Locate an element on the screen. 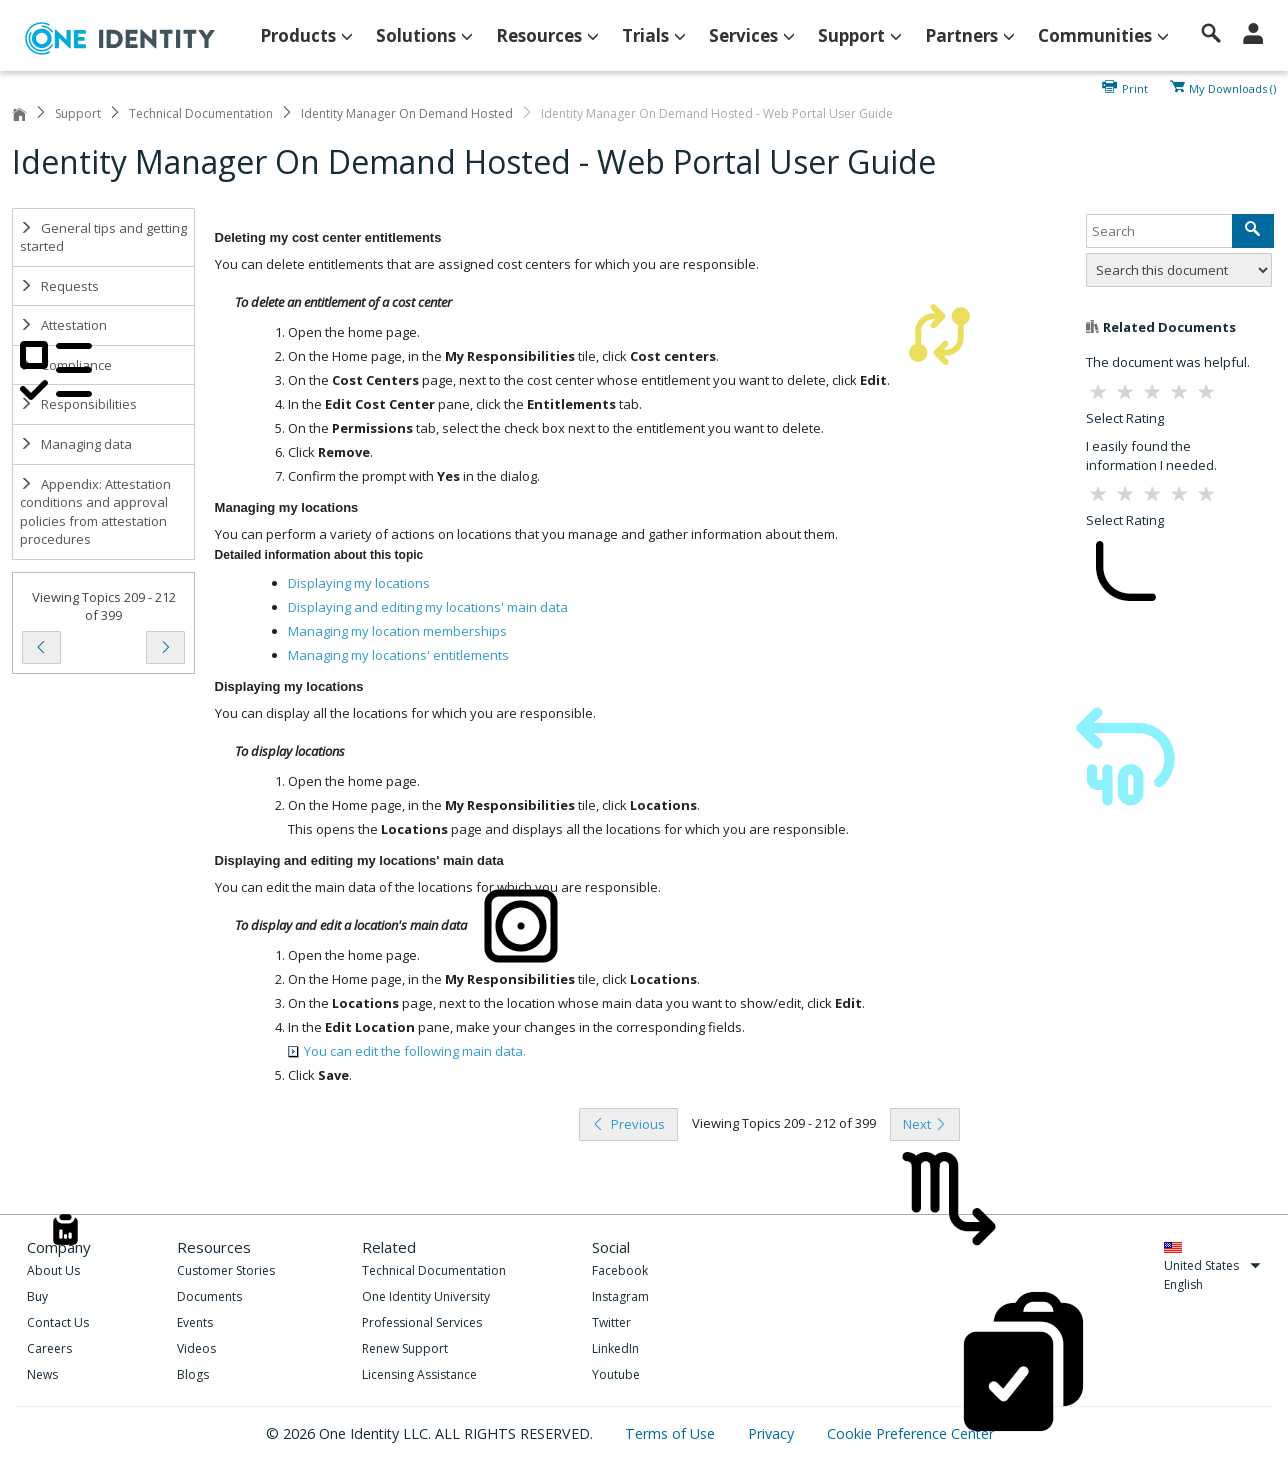 The image size is (1288, 1473). mark task or document as complete is located at coordinates (1023, 1361).